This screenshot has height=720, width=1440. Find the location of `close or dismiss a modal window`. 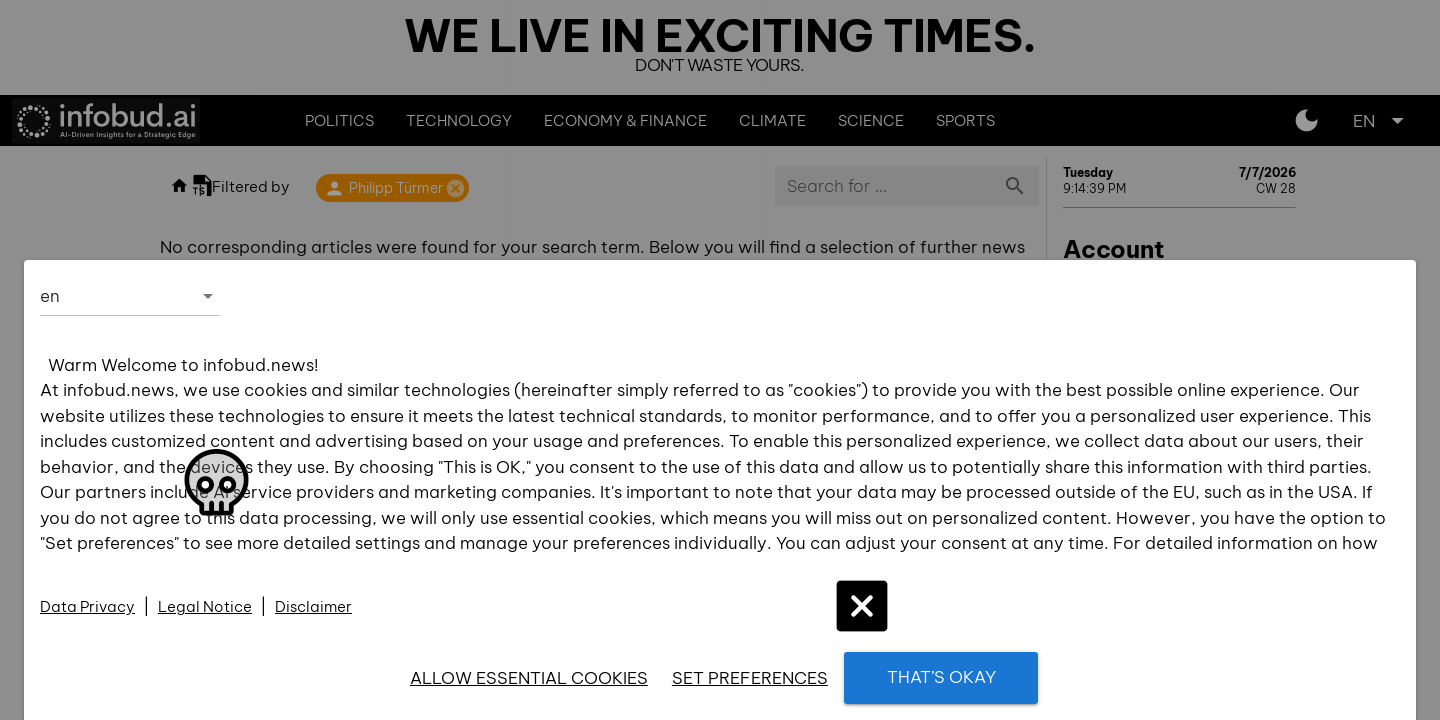

close or dismiss a modal window is located at coordinates (862, 606).